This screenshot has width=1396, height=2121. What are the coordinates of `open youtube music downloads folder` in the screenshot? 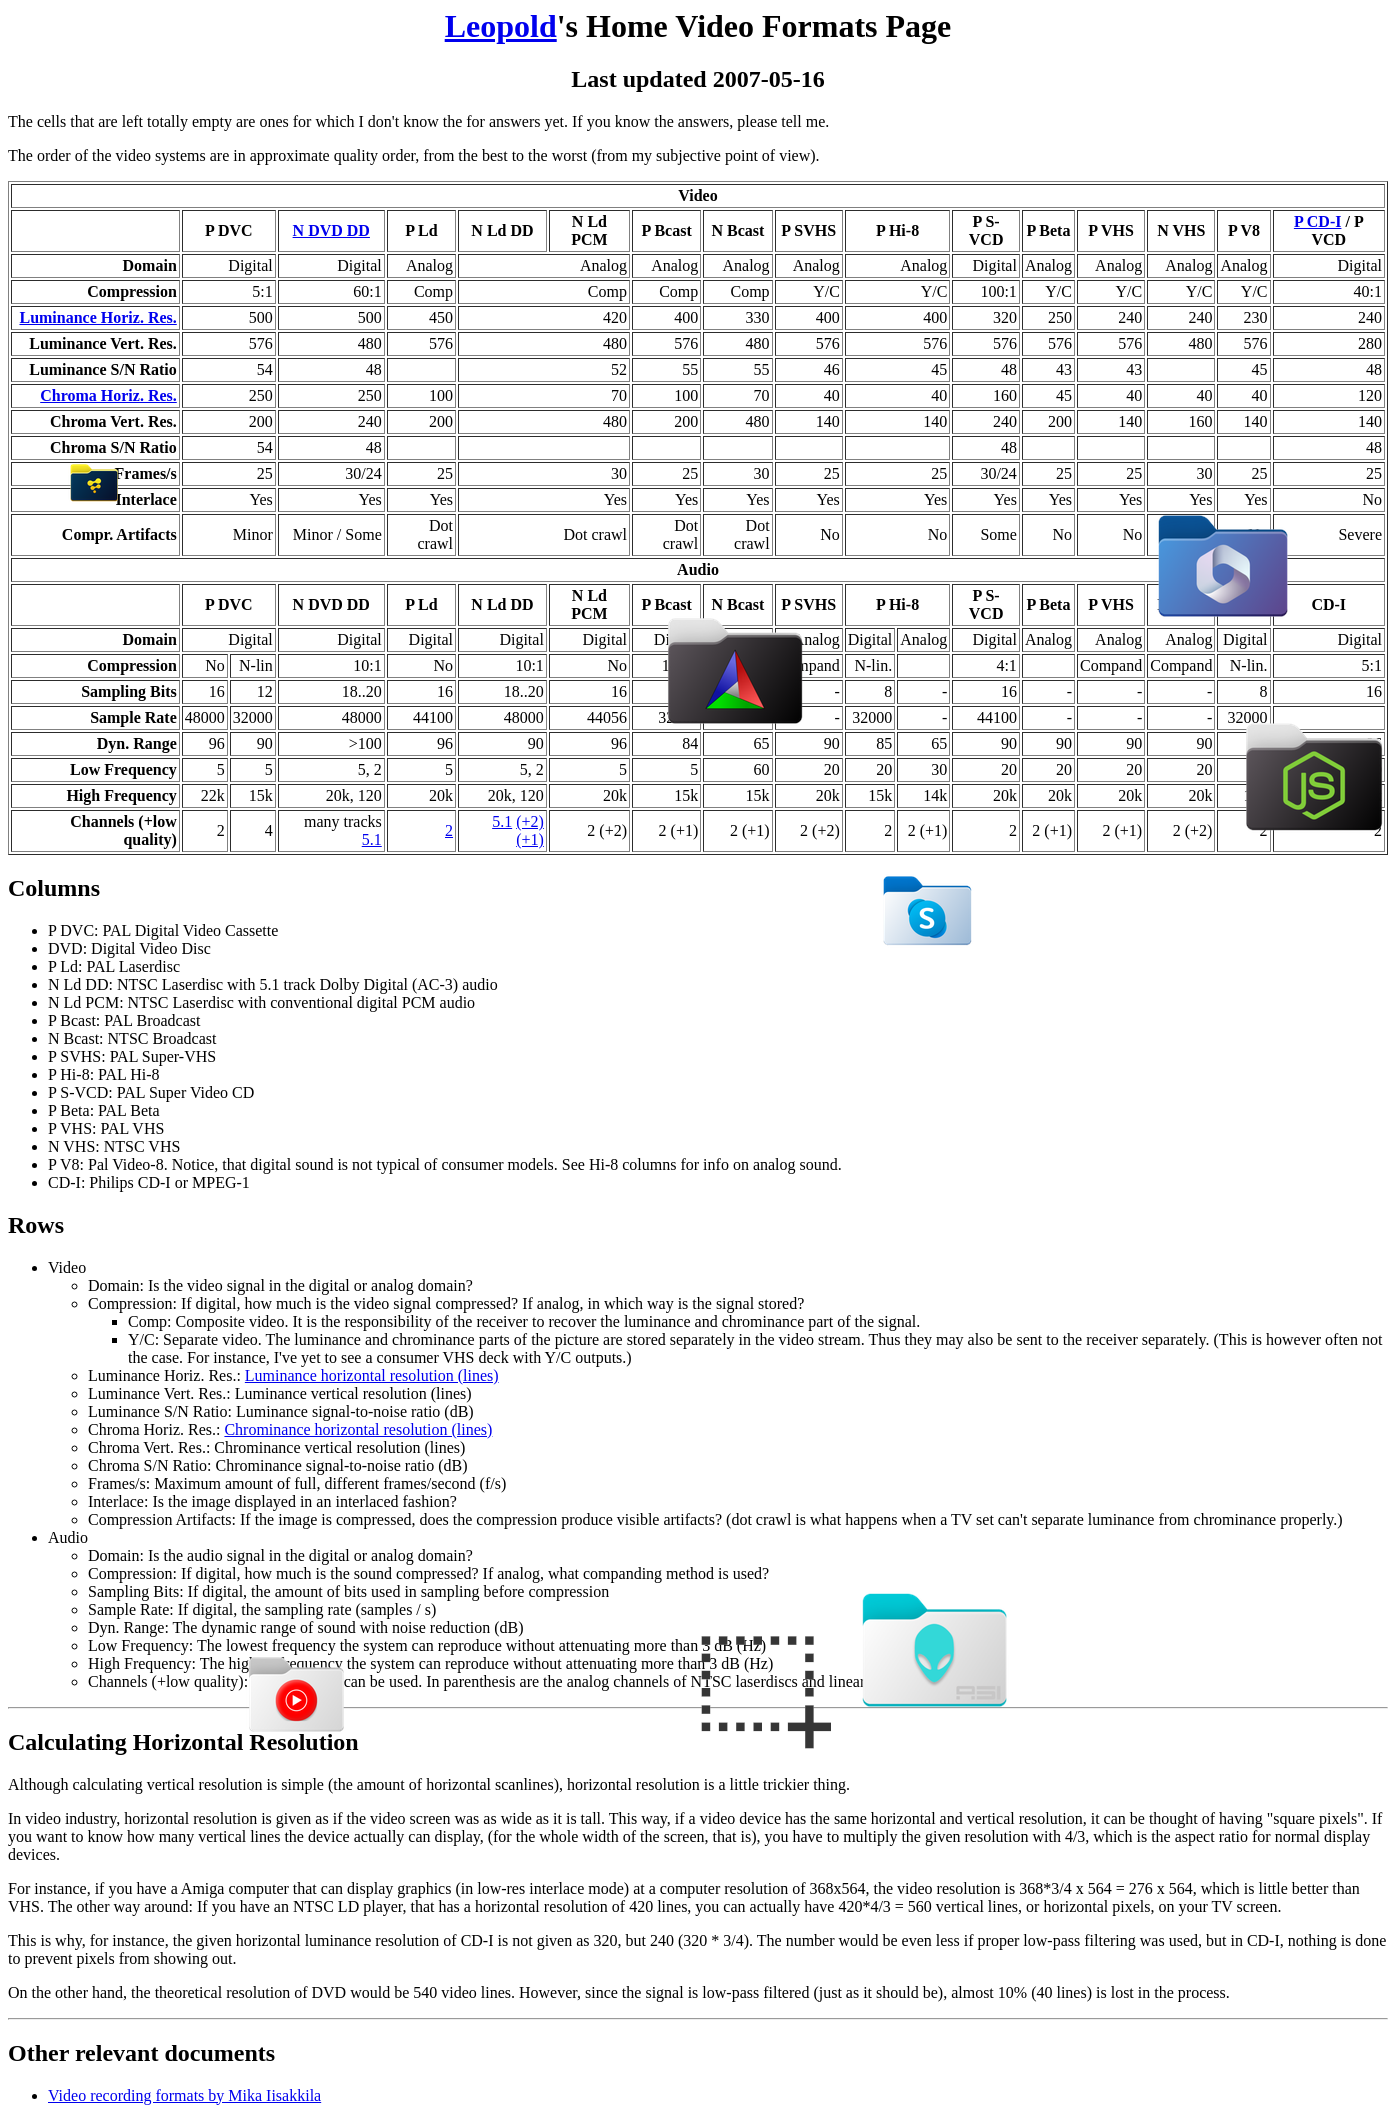 It's located at (296, 1697).